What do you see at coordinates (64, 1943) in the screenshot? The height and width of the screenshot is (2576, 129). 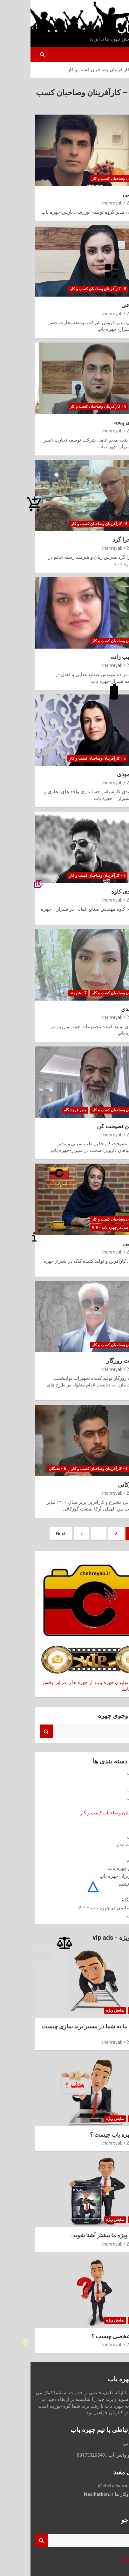 I see `access legal or terms of service information` at bounding box center [64, 1943].